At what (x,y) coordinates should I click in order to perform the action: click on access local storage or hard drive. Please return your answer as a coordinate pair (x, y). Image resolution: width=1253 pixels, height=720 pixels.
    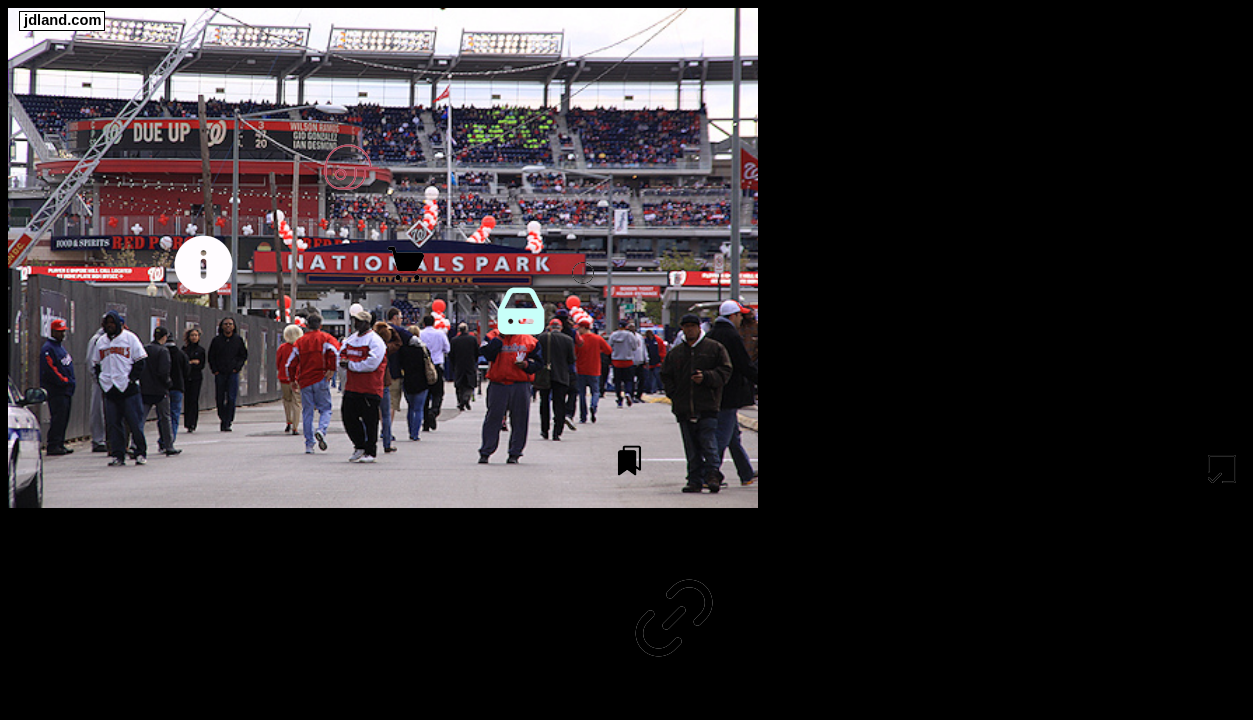
    Looking at the image, I should click on (521, 311).